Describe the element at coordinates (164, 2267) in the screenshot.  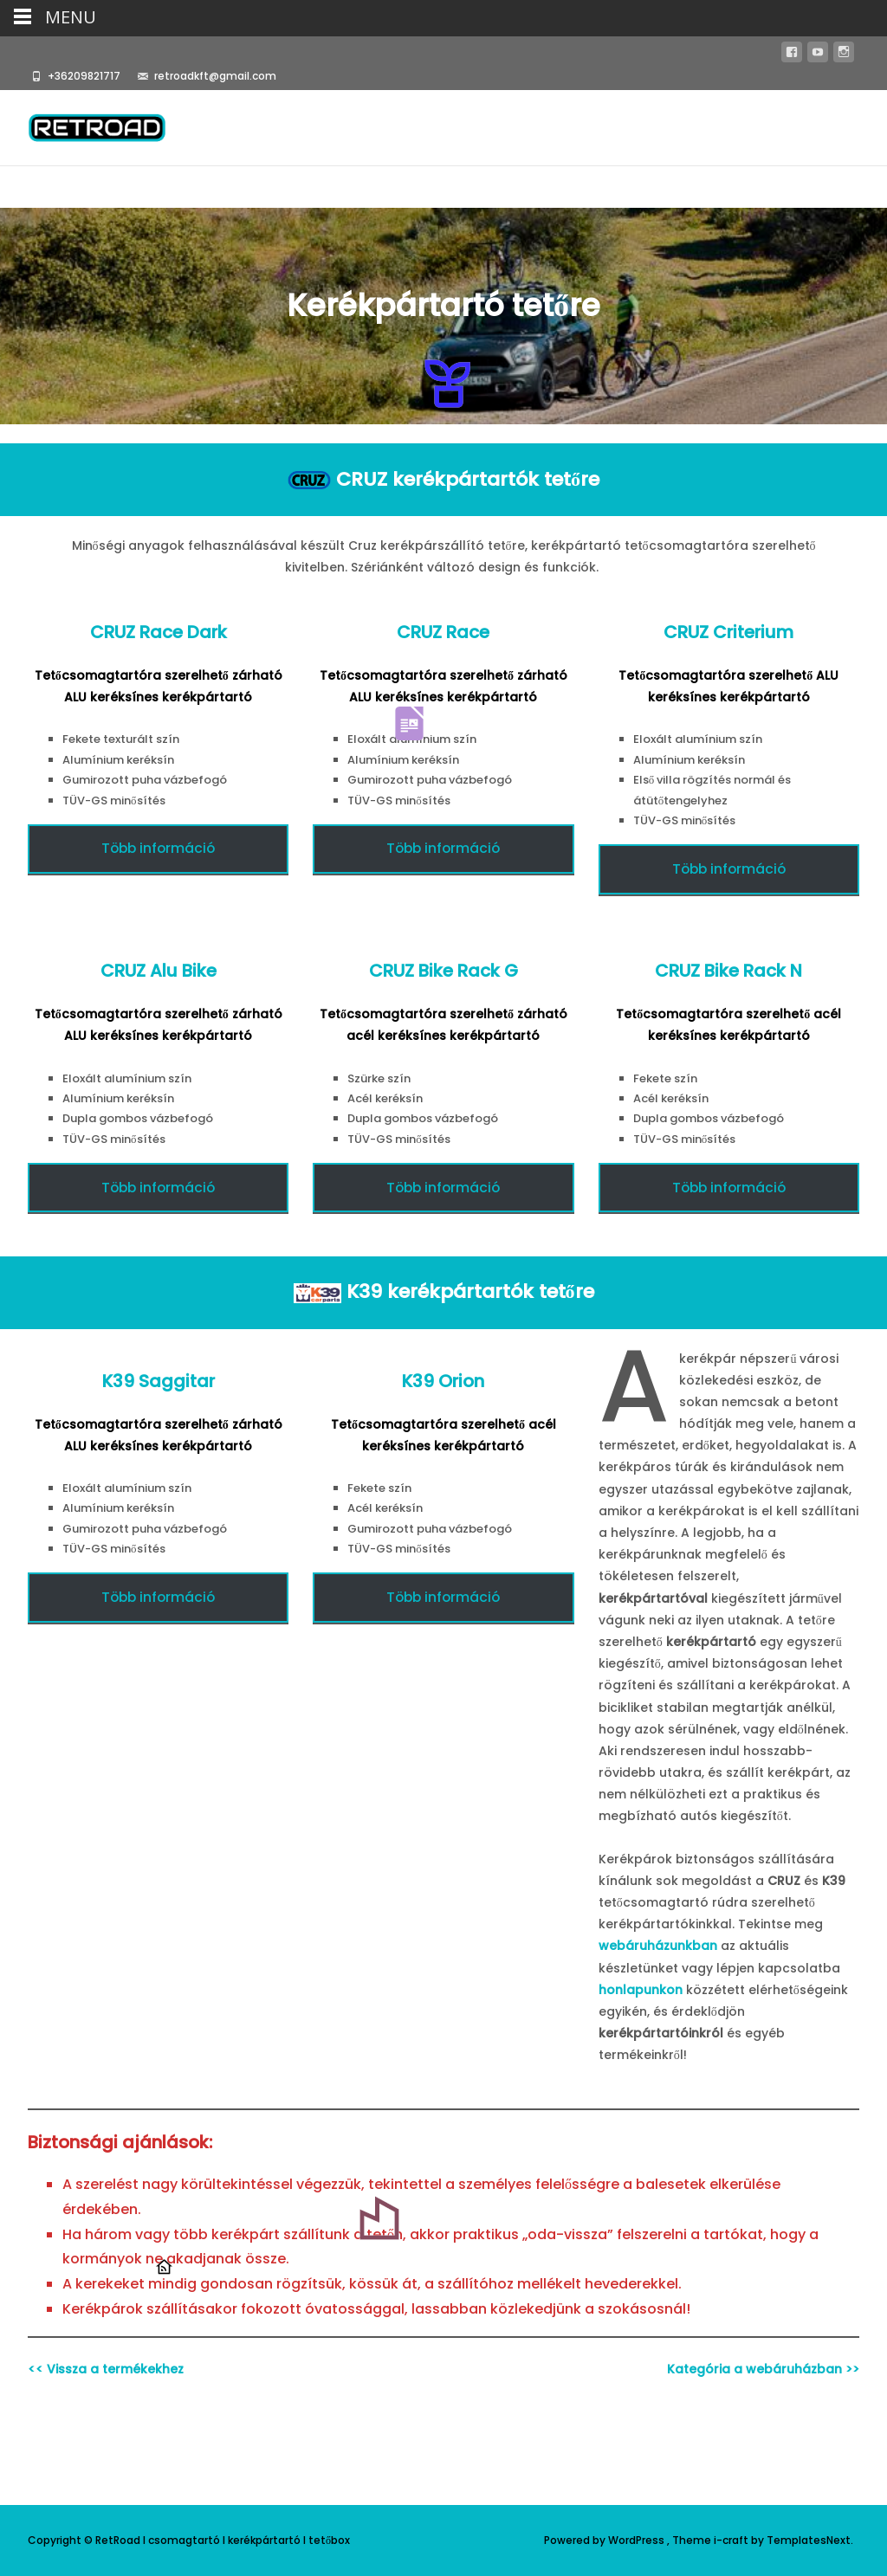
I see `access home network settings` at that location.